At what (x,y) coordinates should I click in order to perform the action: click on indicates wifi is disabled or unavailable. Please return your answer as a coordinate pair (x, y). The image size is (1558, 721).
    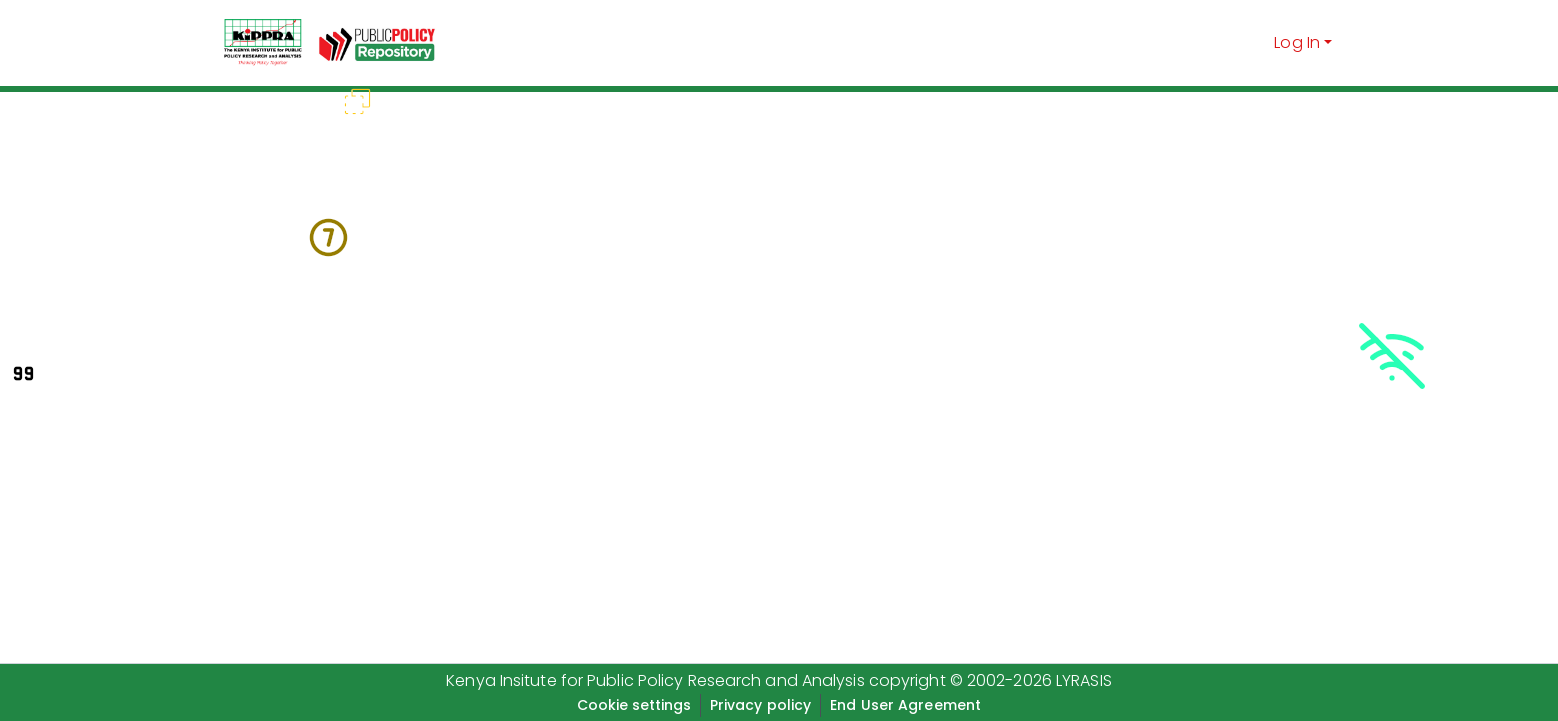
    Looking at the image, I should click on (1392, 356).